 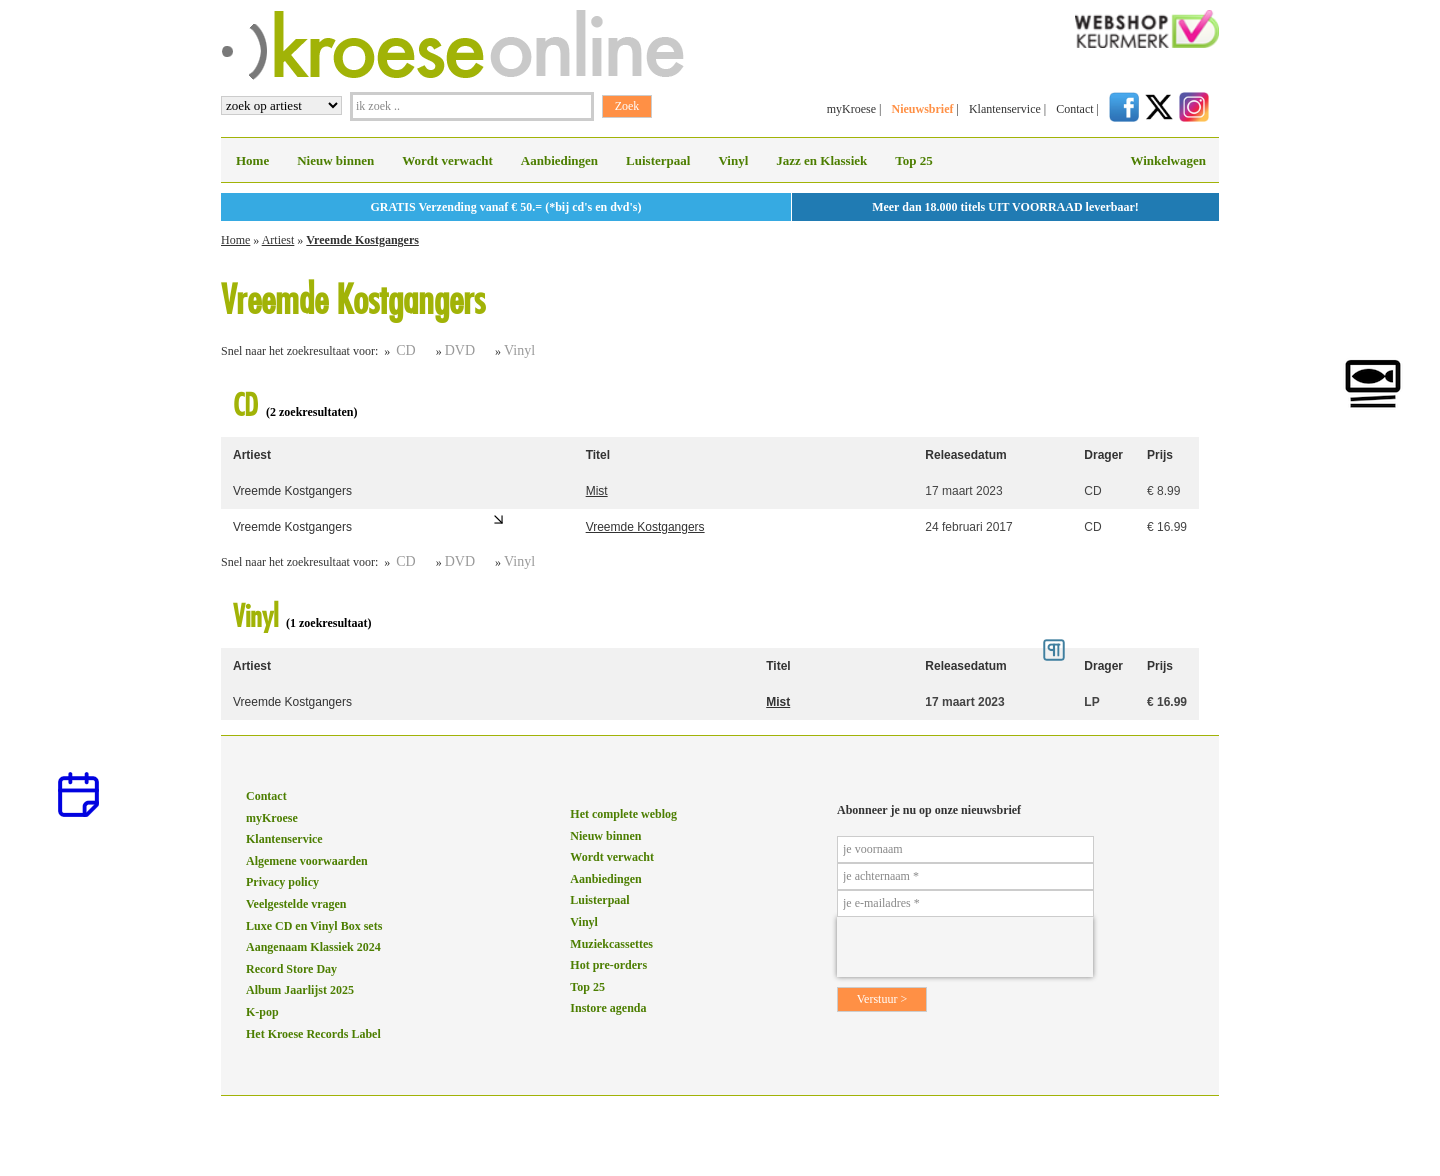 I want to click on navigate to the next item diagonally, so click(x=498, y=519).